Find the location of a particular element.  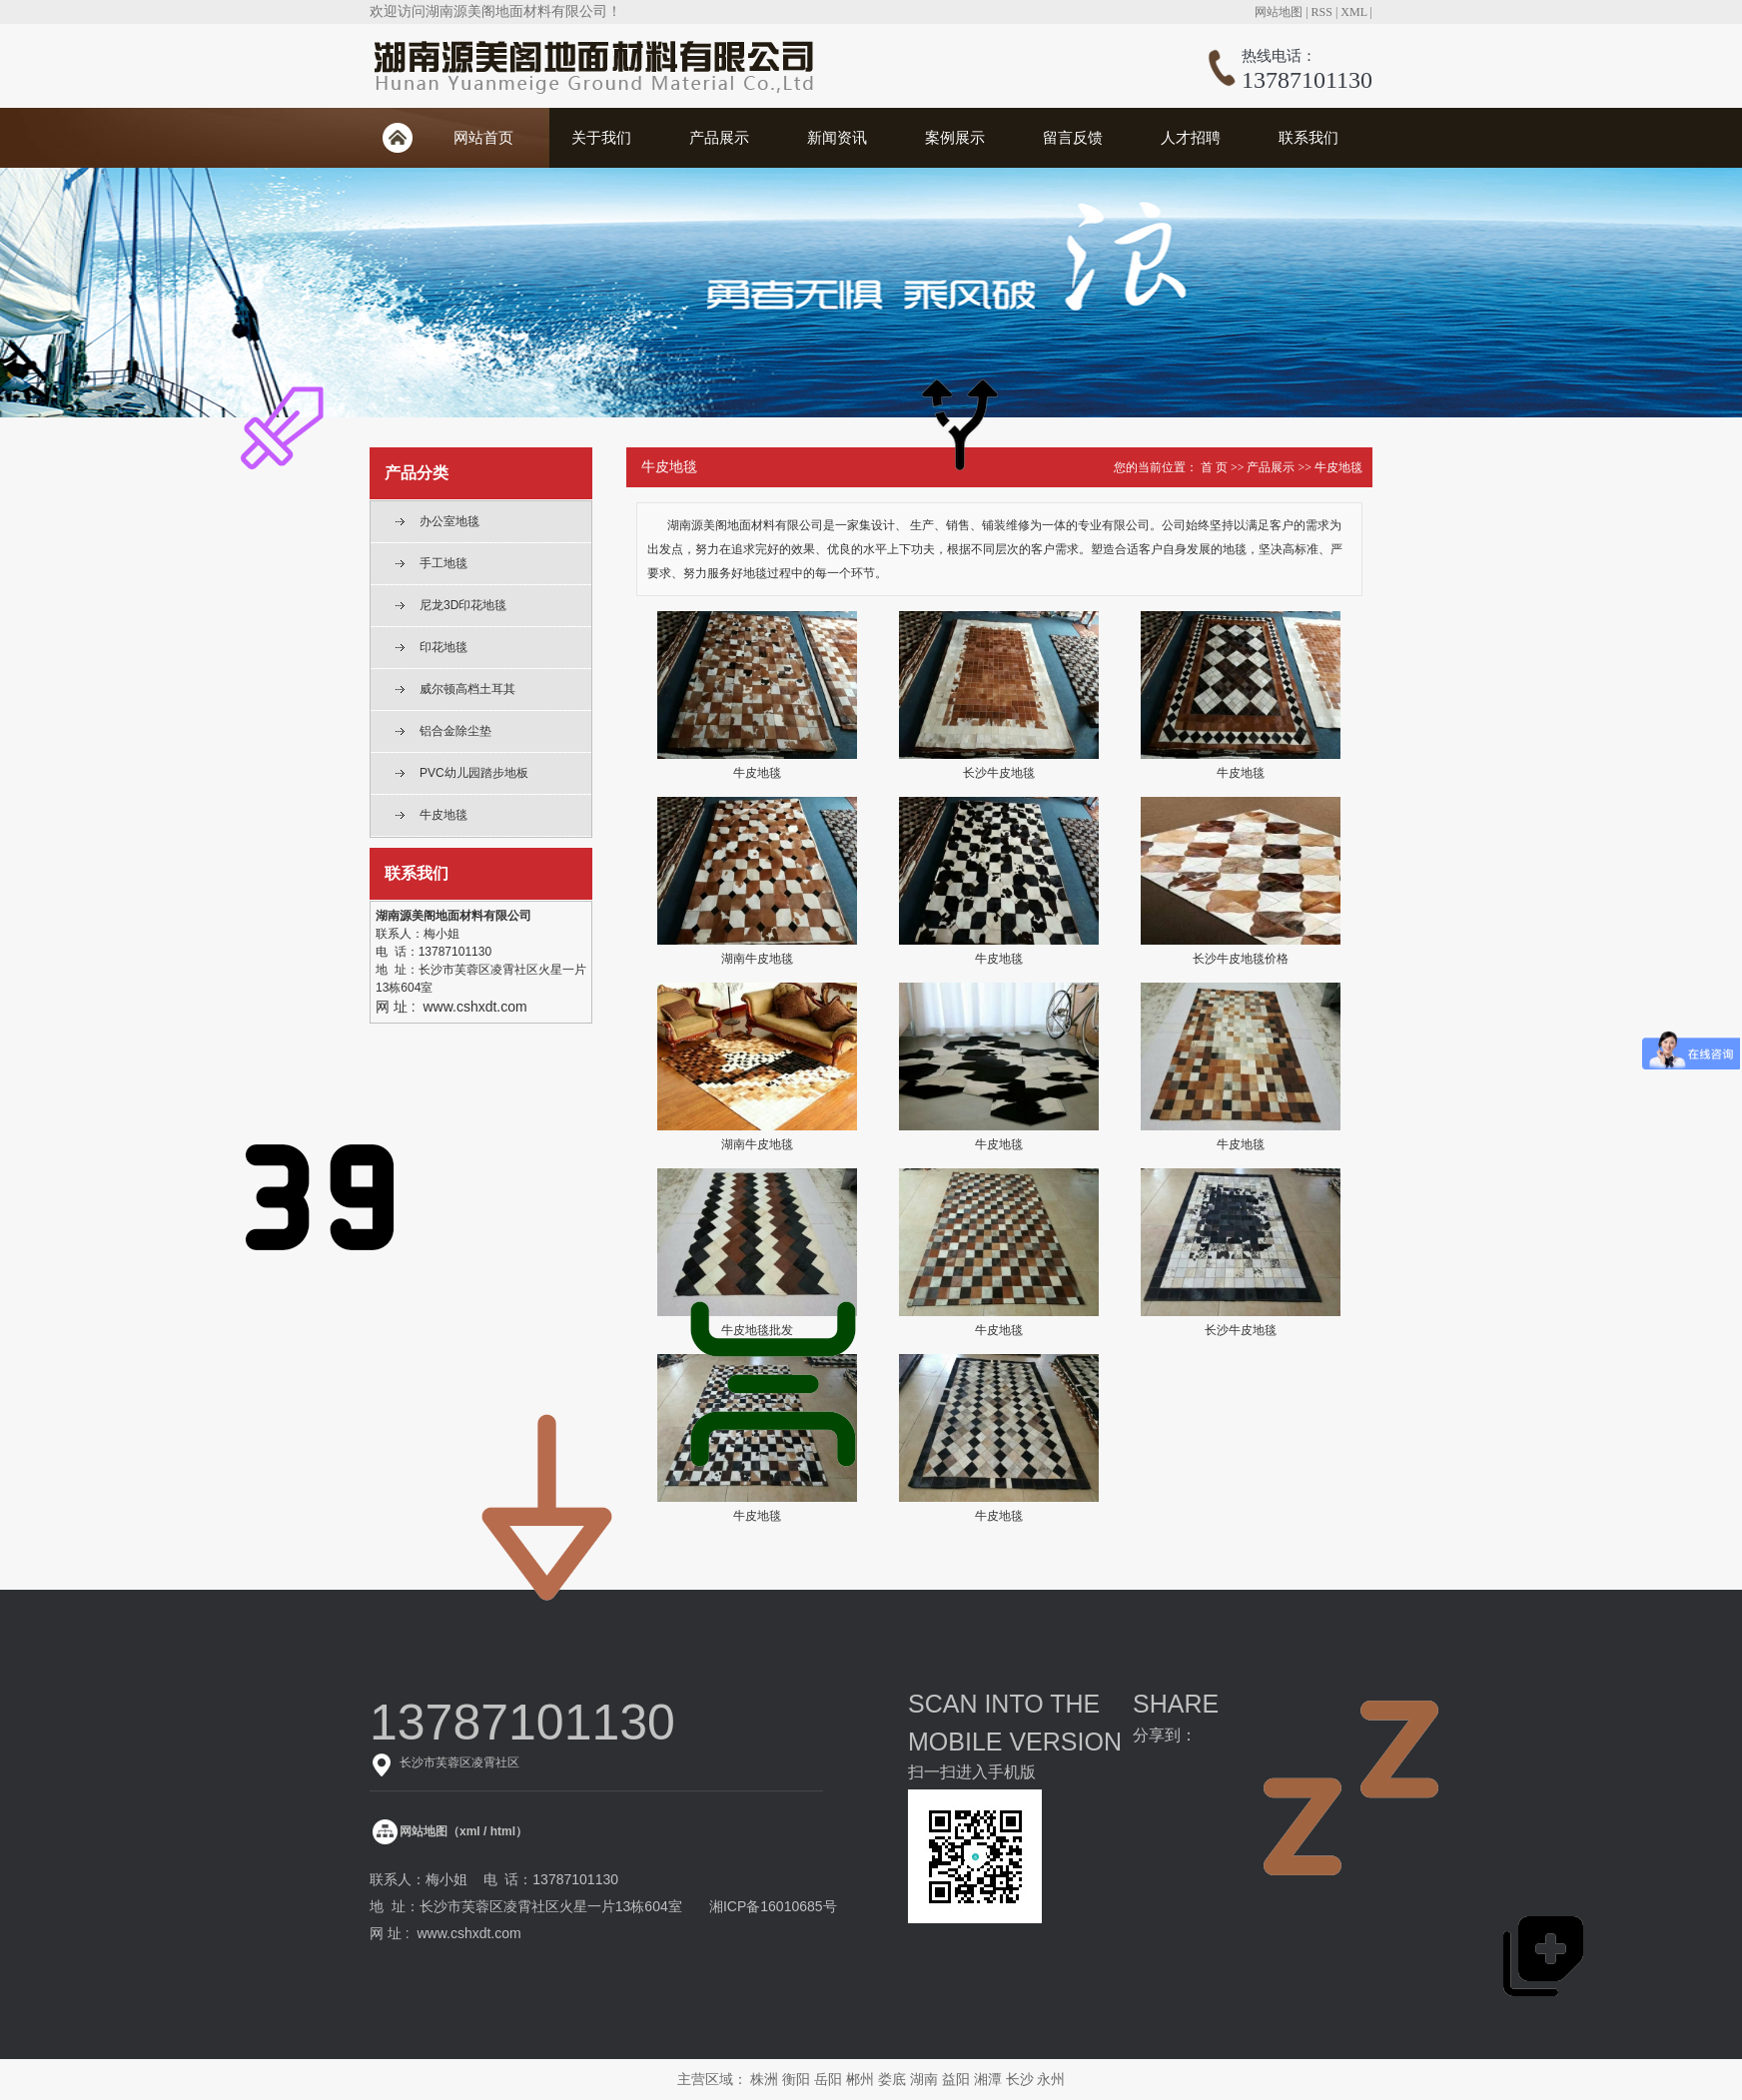

indicates digital ground connection in circuit diagrams is located at coordinates (546, 1507).